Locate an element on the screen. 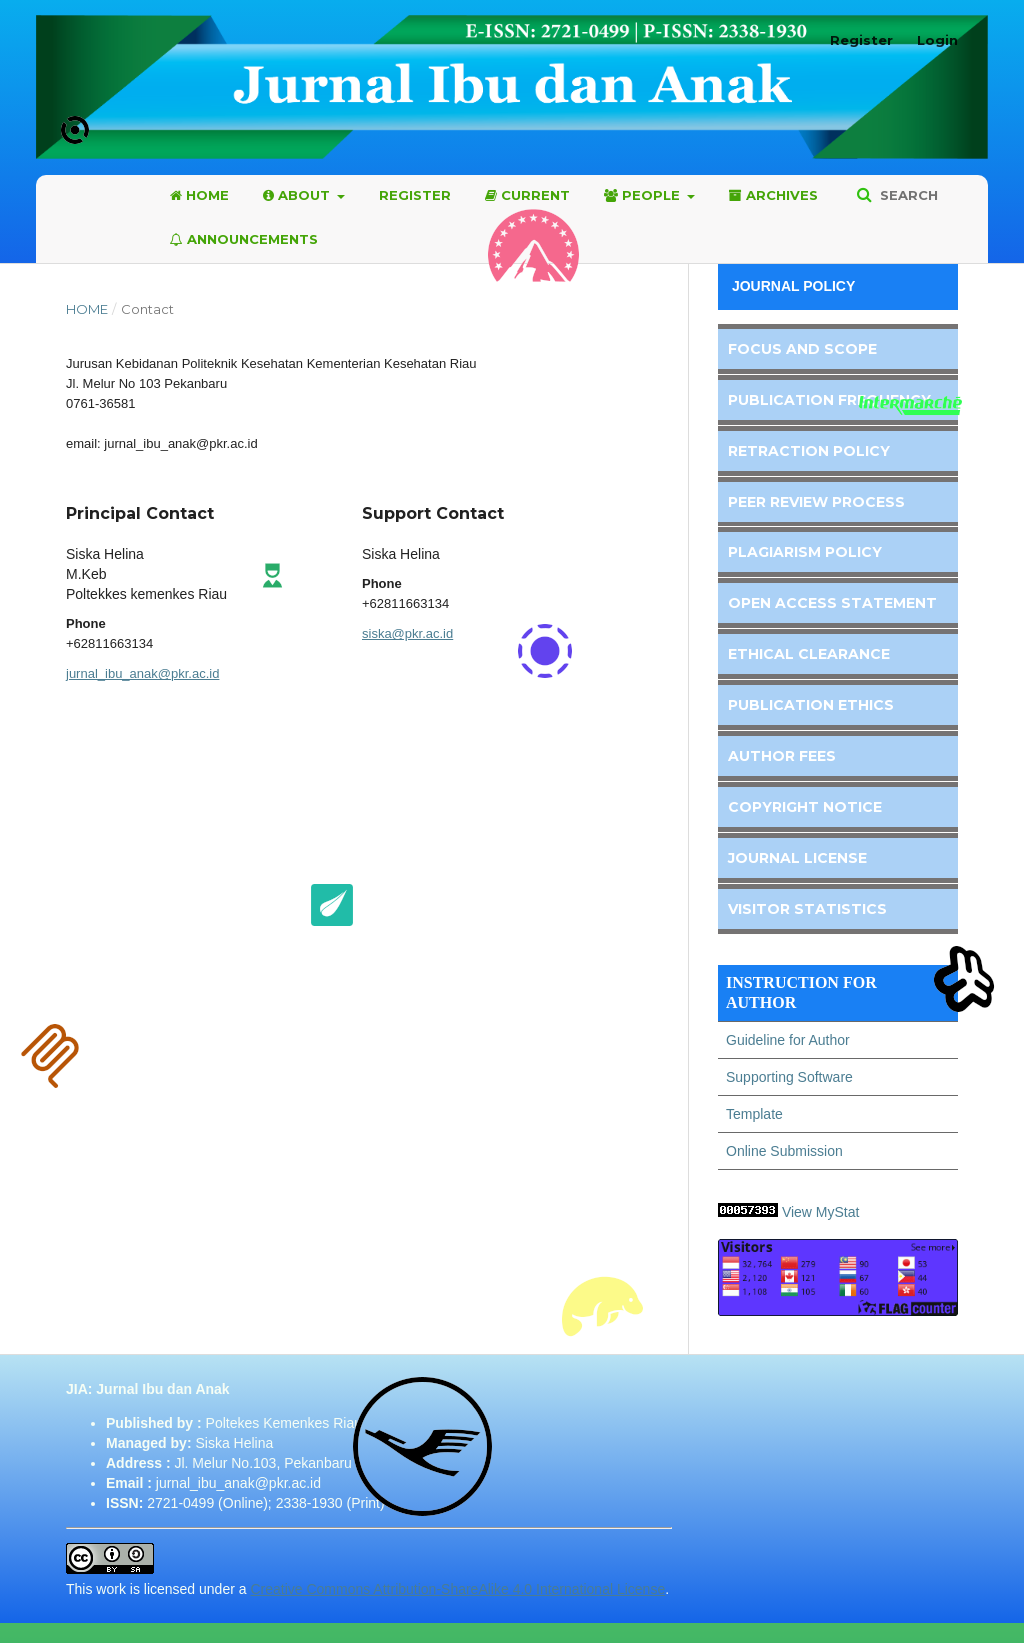 This screenshot has width=1024, height=1643. open localsend app for local file sharing is located at coordinates (545, 651).